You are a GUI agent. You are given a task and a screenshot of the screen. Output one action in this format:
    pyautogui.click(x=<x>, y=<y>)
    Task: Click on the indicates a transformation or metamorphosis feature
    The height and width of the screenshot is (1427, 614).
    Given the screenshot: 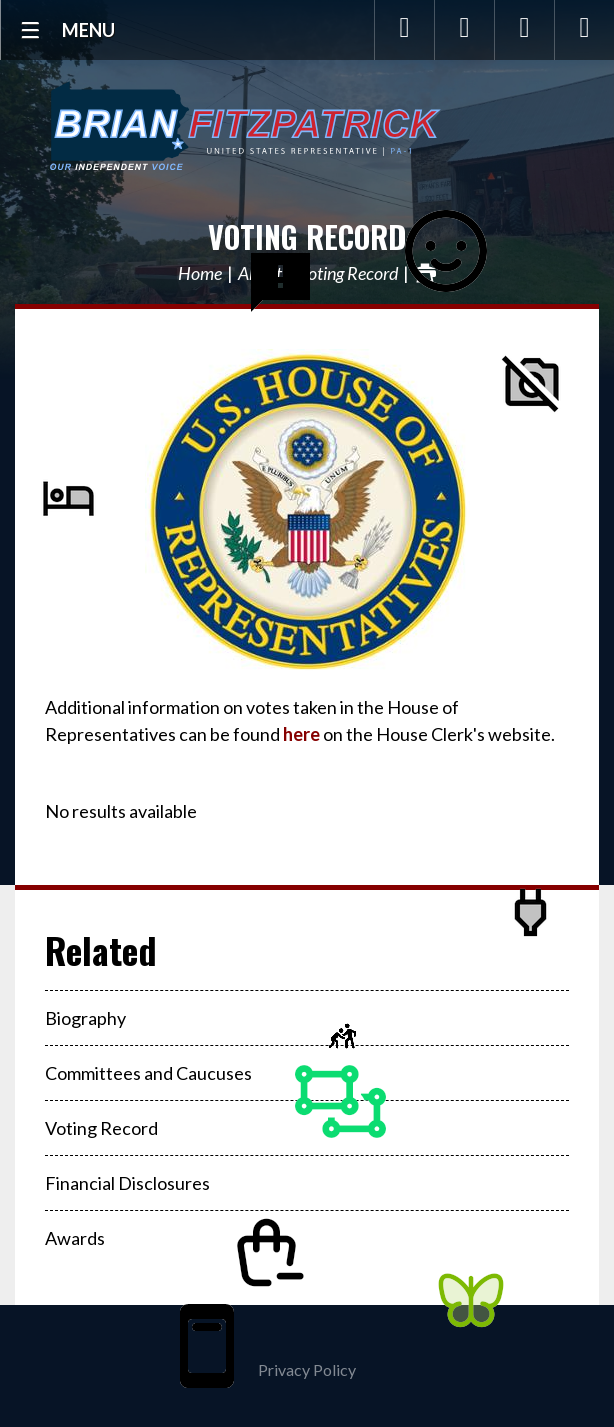 What is the action you would take?
    pyautogui.click(x=471, y=1299)
    